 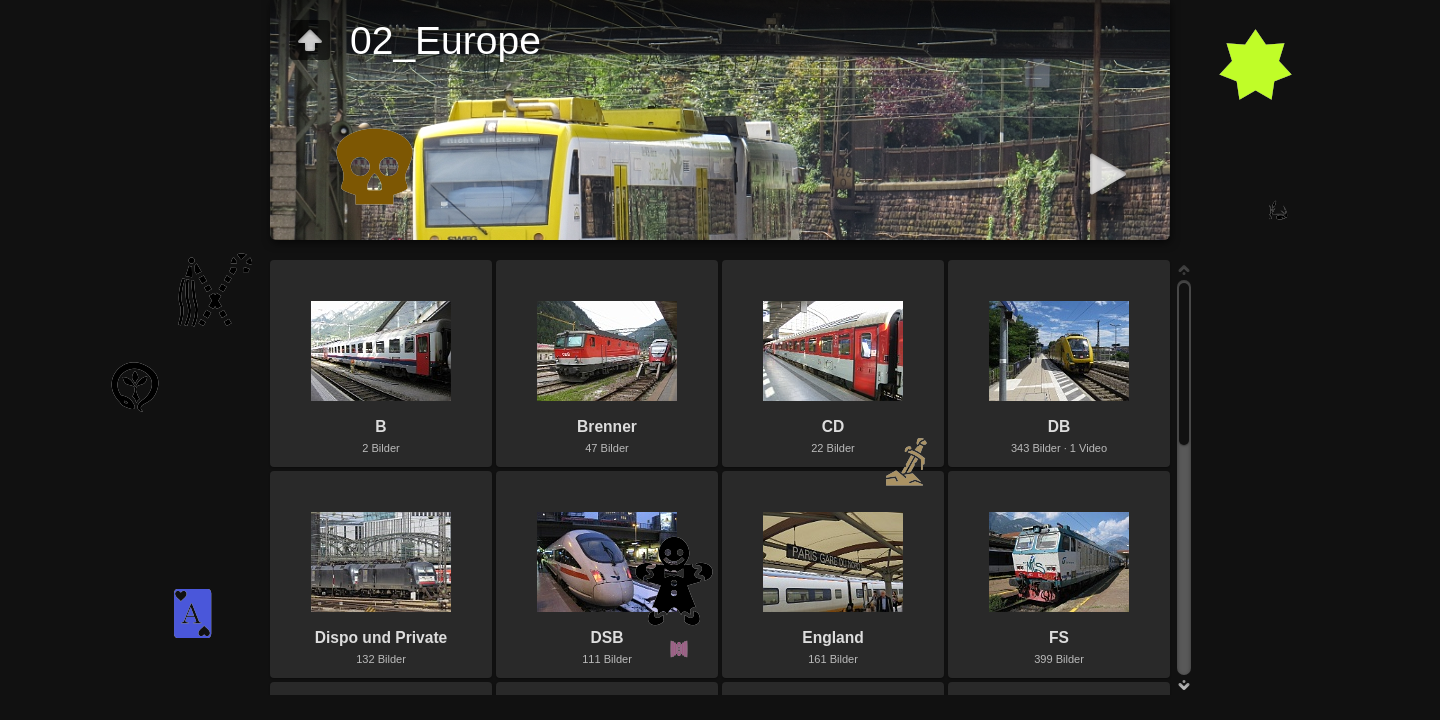 What do you see at coordinates (374, 166) in the screenshot?
I see `indicates player death or game over state` at bounding box center [374, 166].